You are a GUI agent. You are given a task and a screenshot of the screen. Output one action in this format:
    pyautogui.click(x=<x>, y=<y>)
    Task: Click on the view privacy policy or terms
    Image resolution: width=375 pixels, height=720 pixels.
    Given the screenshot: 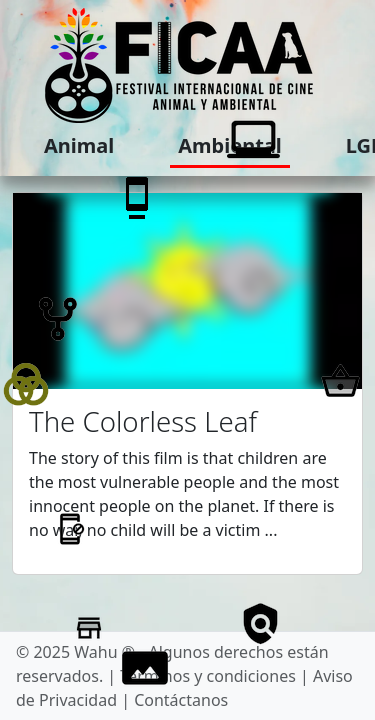 What is the action you would take?
    pyautogui.click(x=260, y=623)
    